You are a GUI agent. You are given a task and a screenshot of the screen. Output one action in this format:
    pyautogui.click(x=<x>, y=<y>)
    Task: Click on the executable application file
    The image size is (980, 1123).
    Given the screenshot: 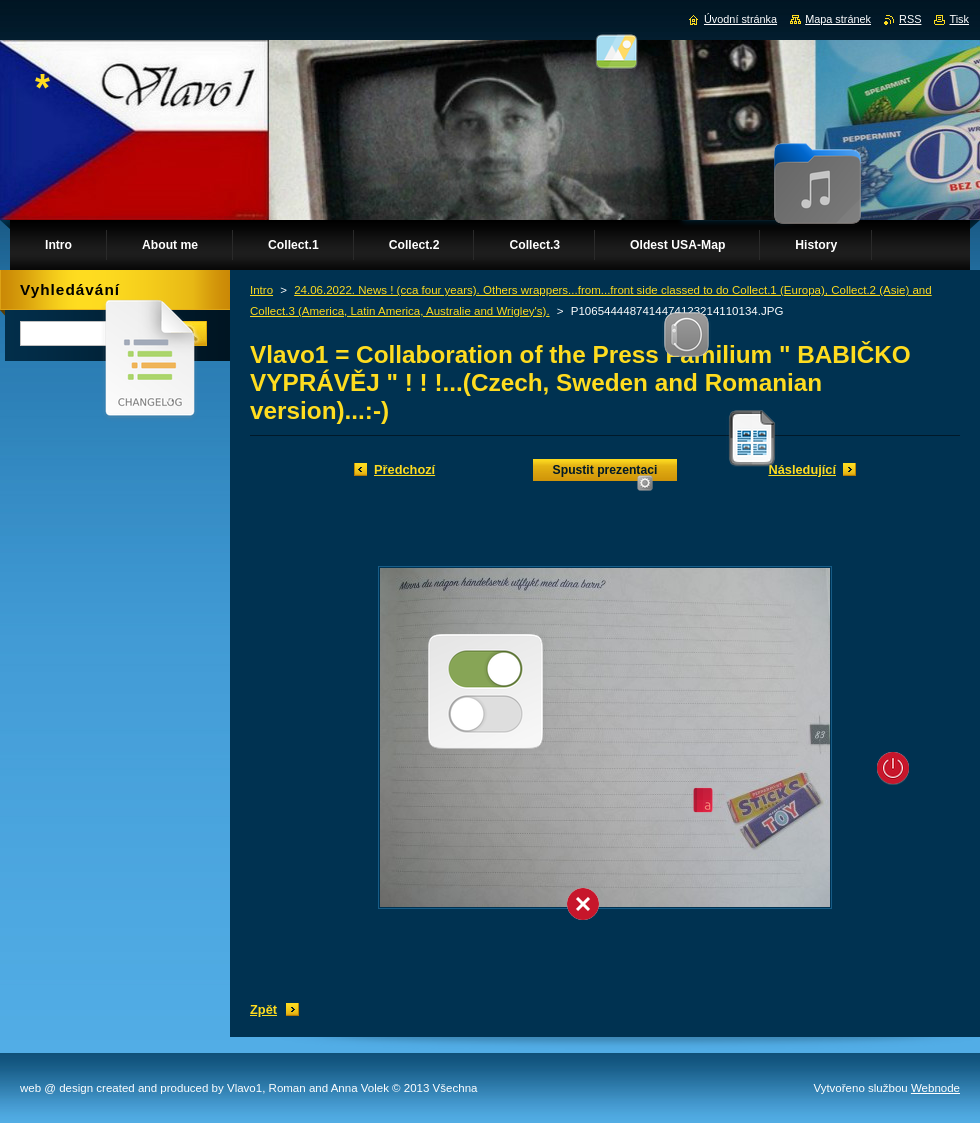 What is the action you would take?
    pyautogui.click(x=645, y=483)
    